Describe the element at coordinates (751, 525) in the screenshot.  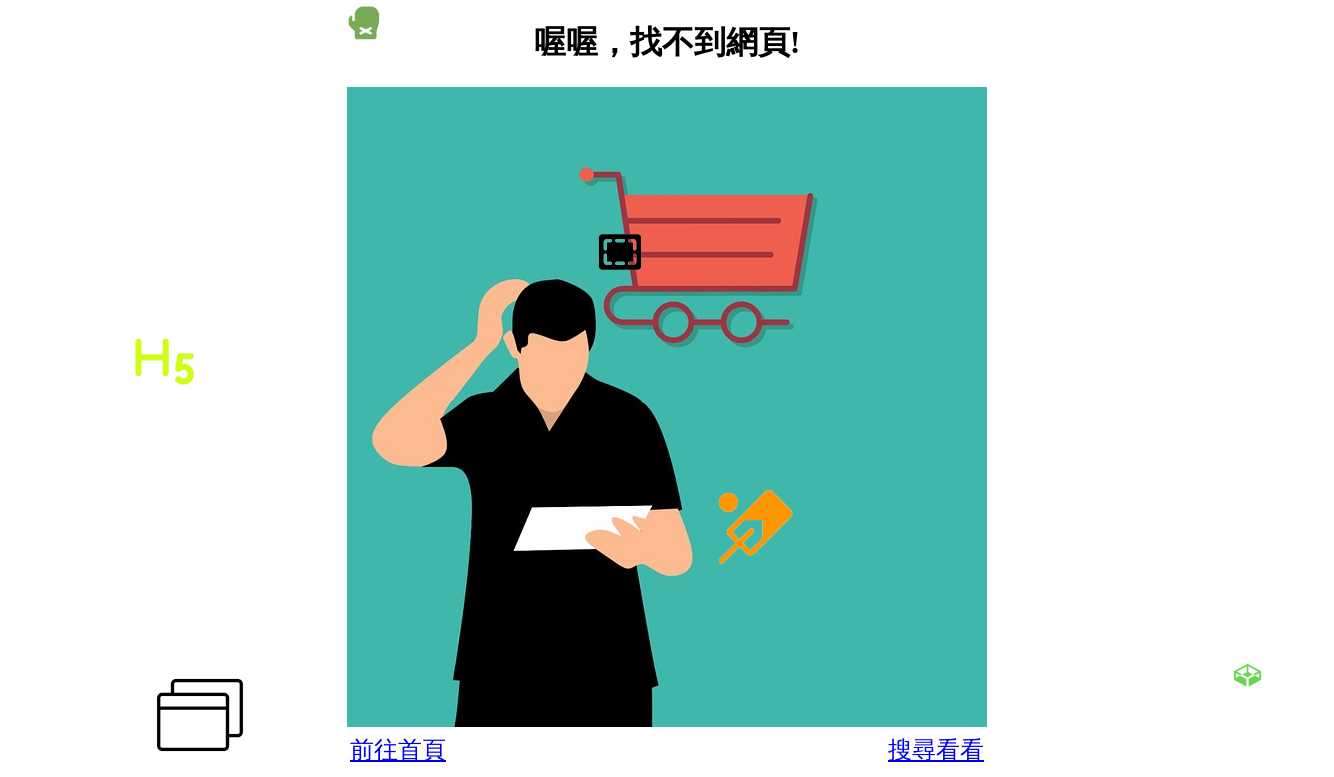
I see `access cricket sports scores or content` at that location.